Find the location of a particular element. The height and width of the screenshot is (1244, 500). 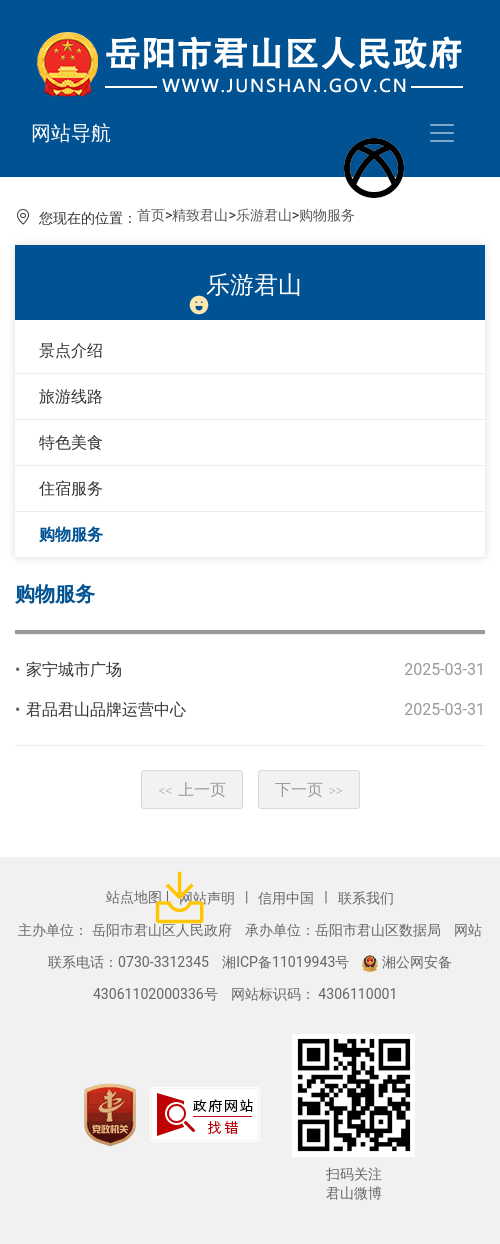

rate your experience positively is located at coordinates (199, 305).